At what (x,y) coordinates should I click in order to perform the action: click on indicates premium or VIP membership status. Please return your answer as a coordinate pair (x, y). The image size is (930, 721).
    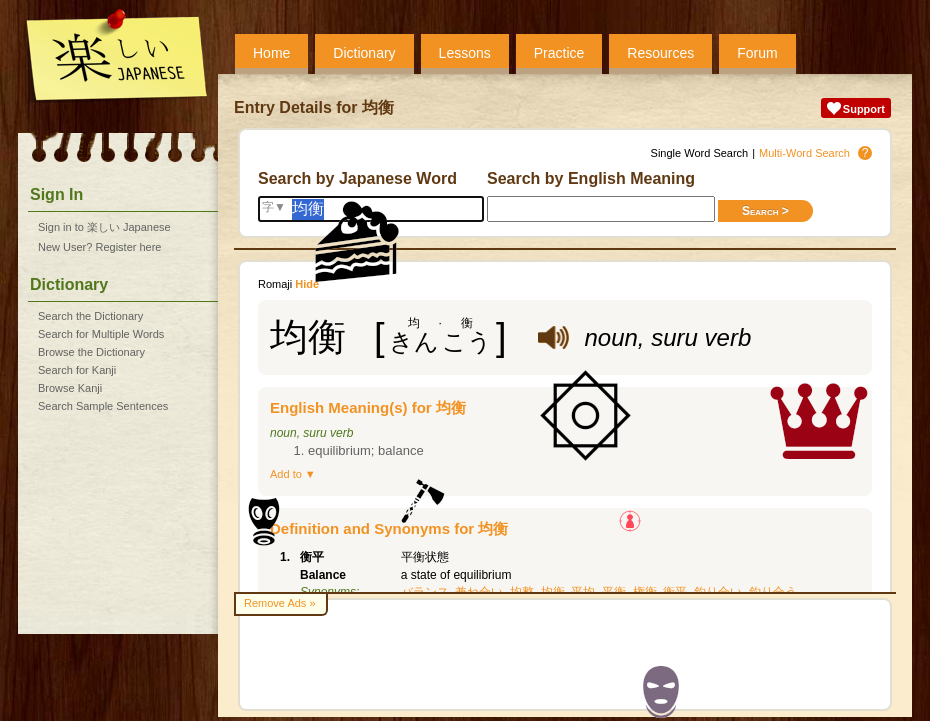
    Looking at the image, I should click on (819, 424).